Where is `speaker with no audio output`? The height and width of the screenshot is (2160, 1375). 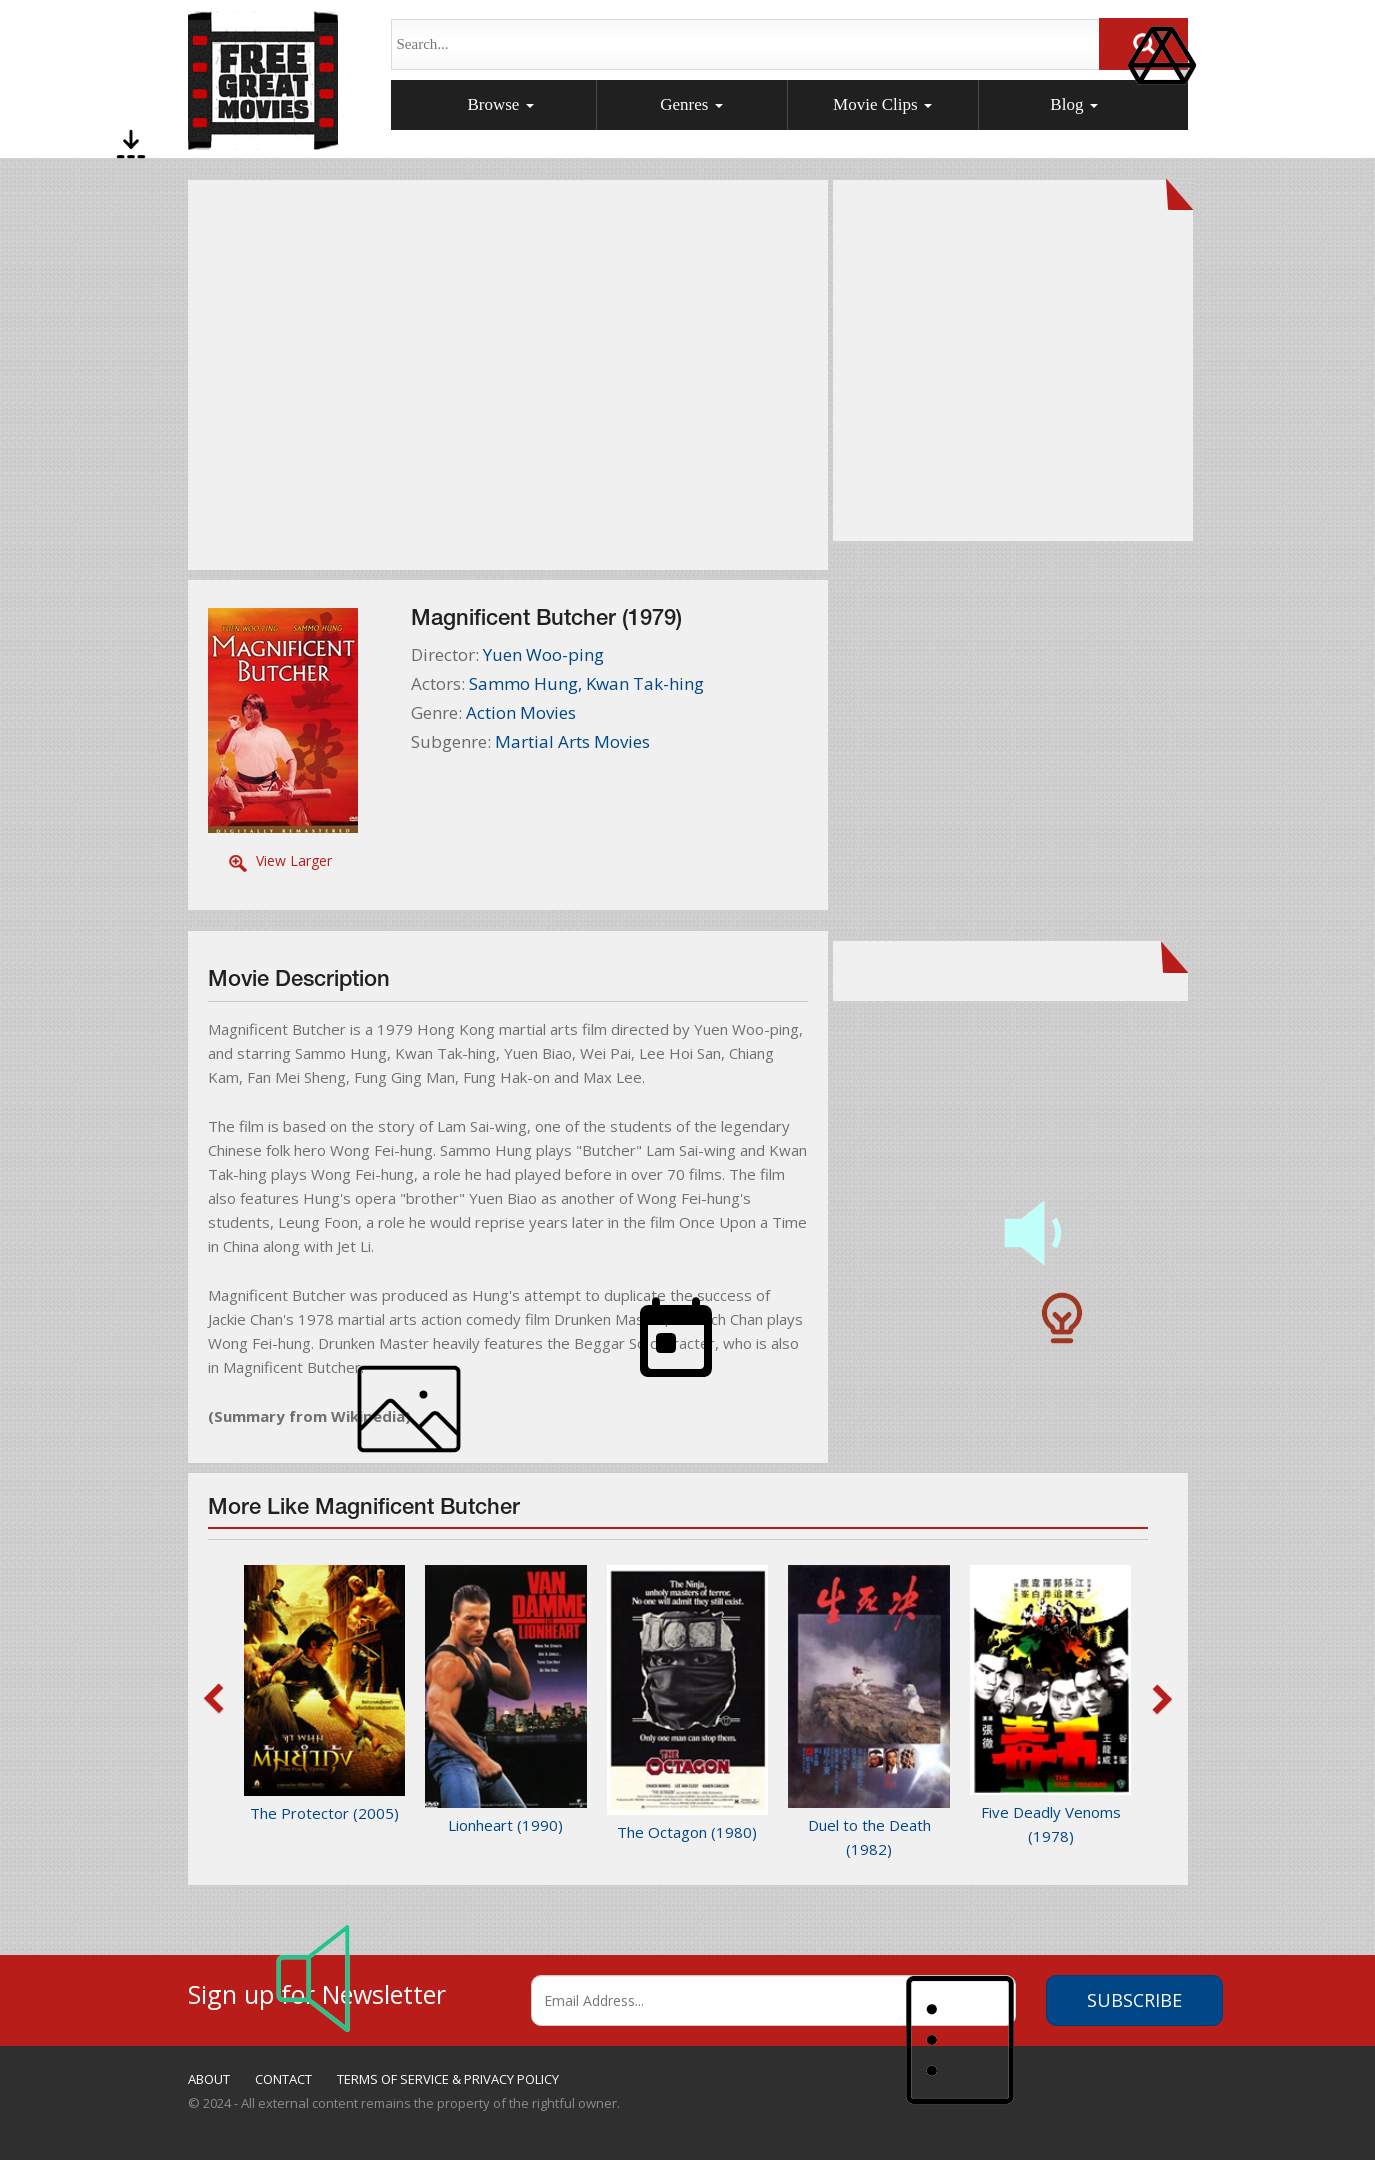 speaker with no audio output is located at coordinates (334, 1978).